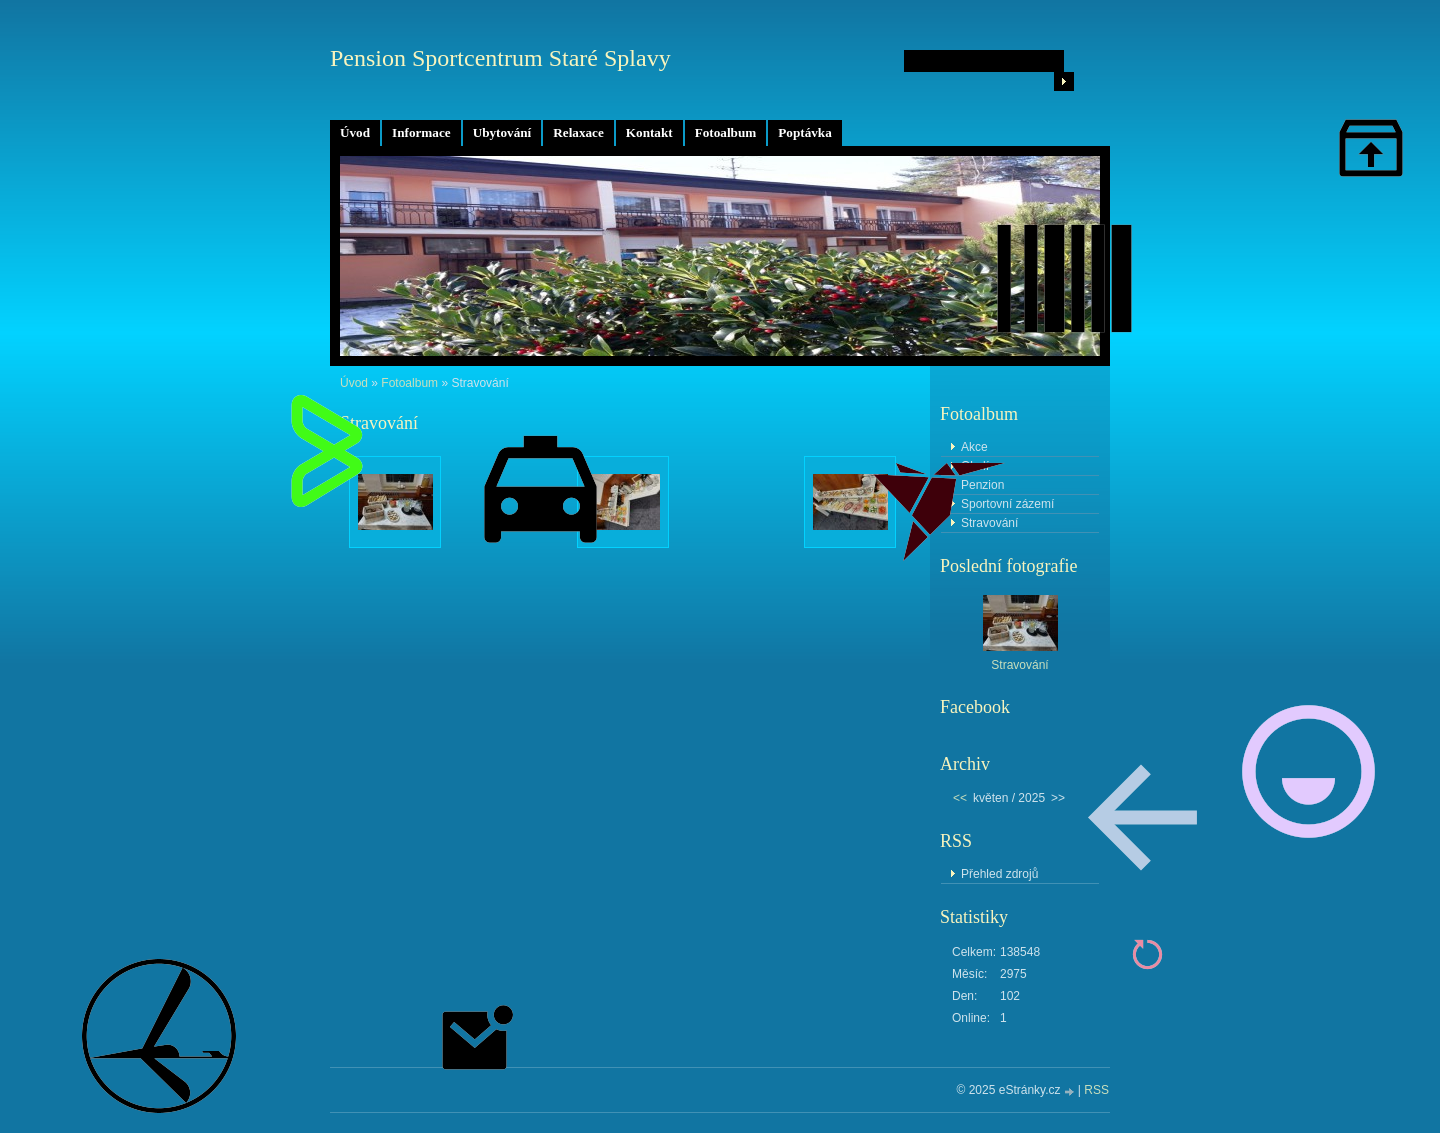 The width and height of the screenshot is (1440, 1133). What do you see at coordinates (1308, 771) in the screenshot?
I see `add an emoji or reaction` at bounding box center [1308, 771].